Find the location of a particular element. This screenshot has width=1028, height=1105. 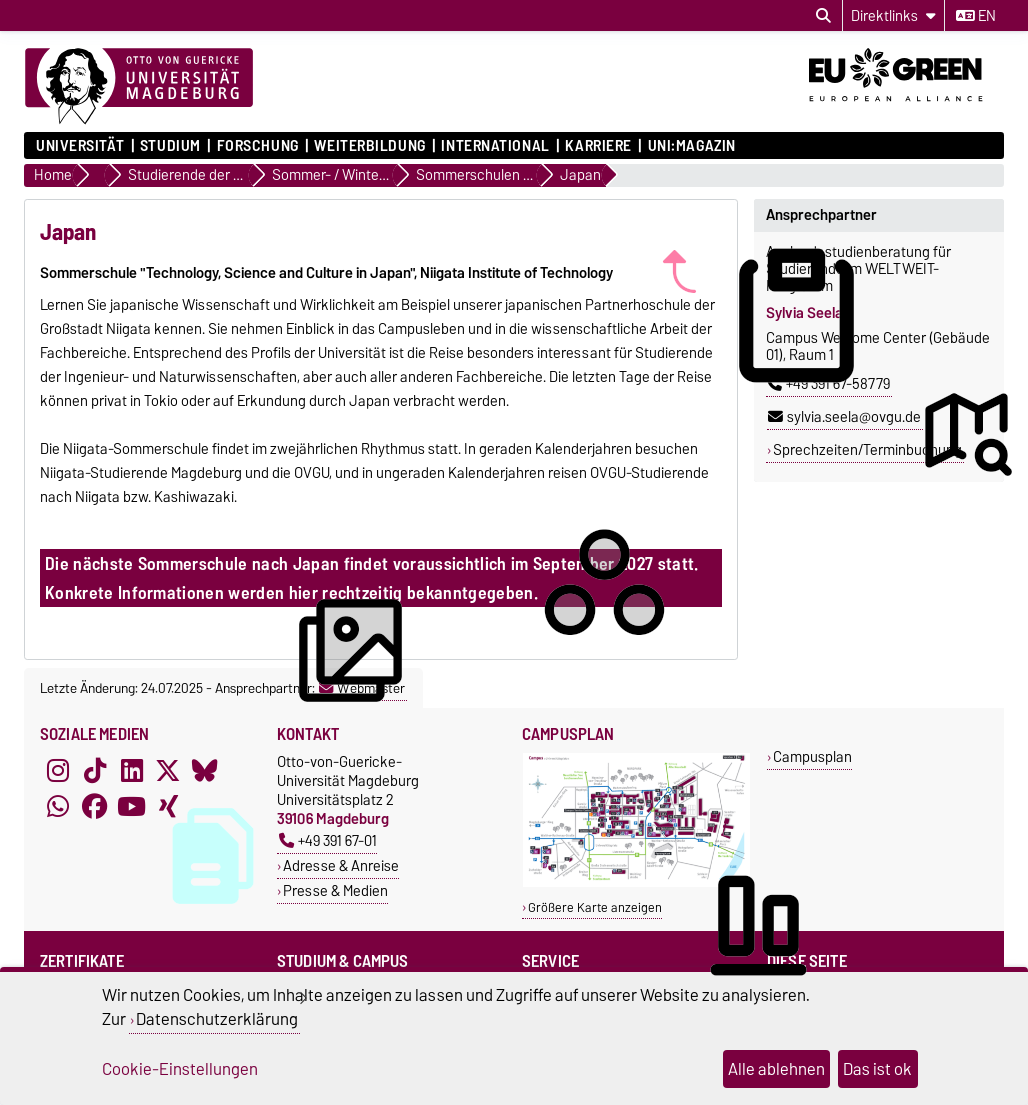

view connected items or groups is located at coordinates (604, 584).